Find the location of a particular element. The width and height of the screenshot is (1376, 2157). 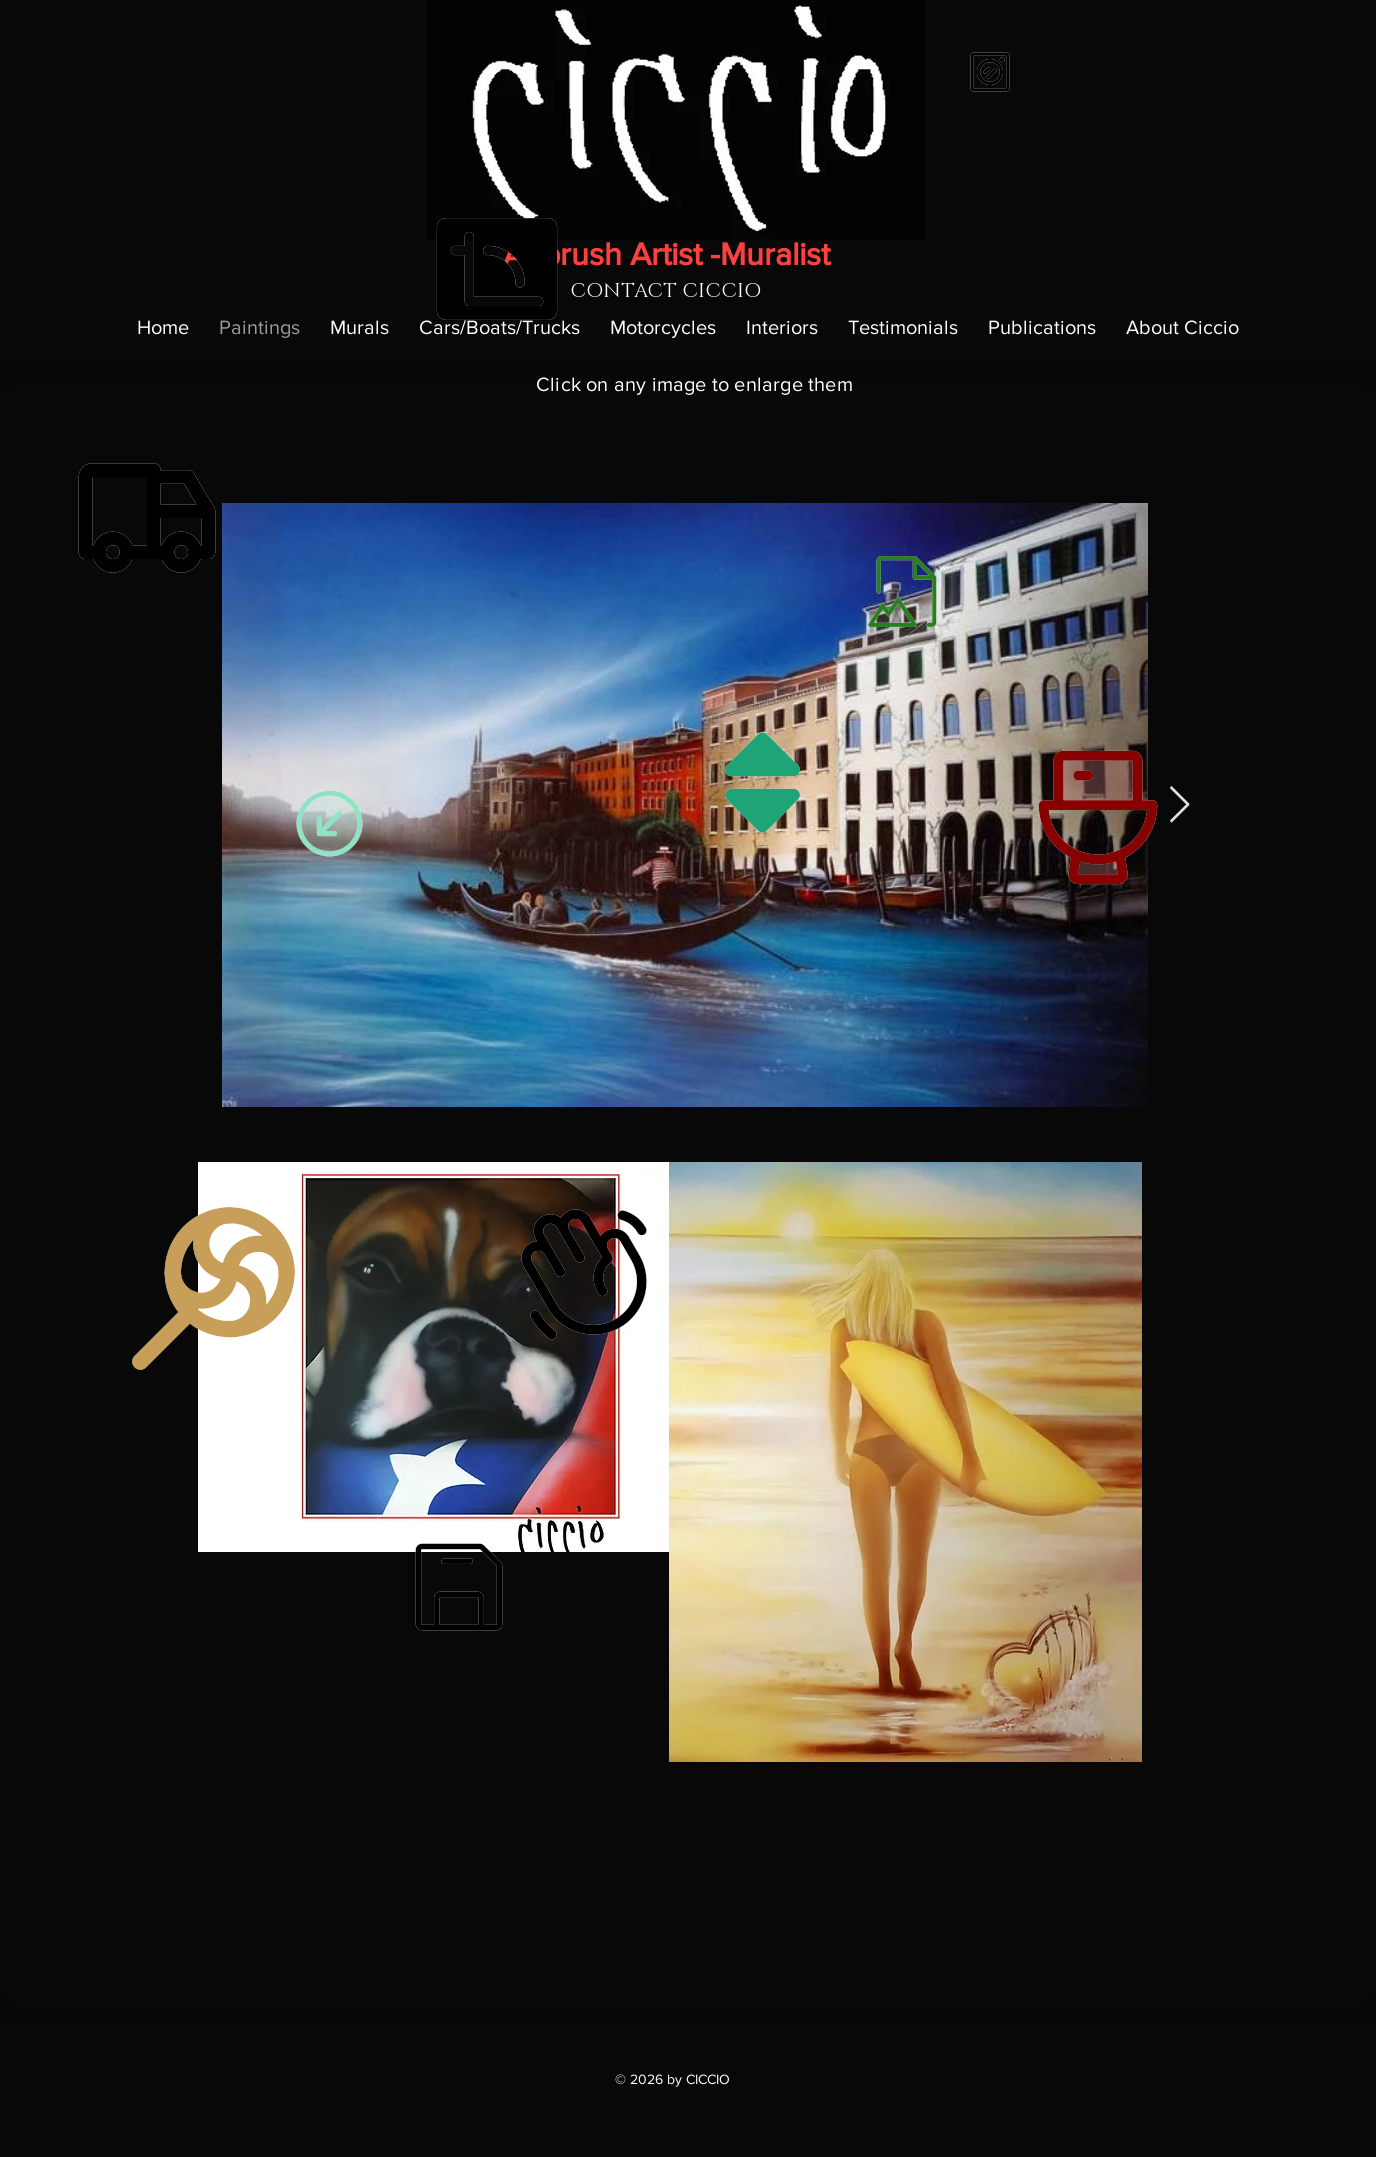

send a greeting or say hello is located at coordinates (584, 1272).